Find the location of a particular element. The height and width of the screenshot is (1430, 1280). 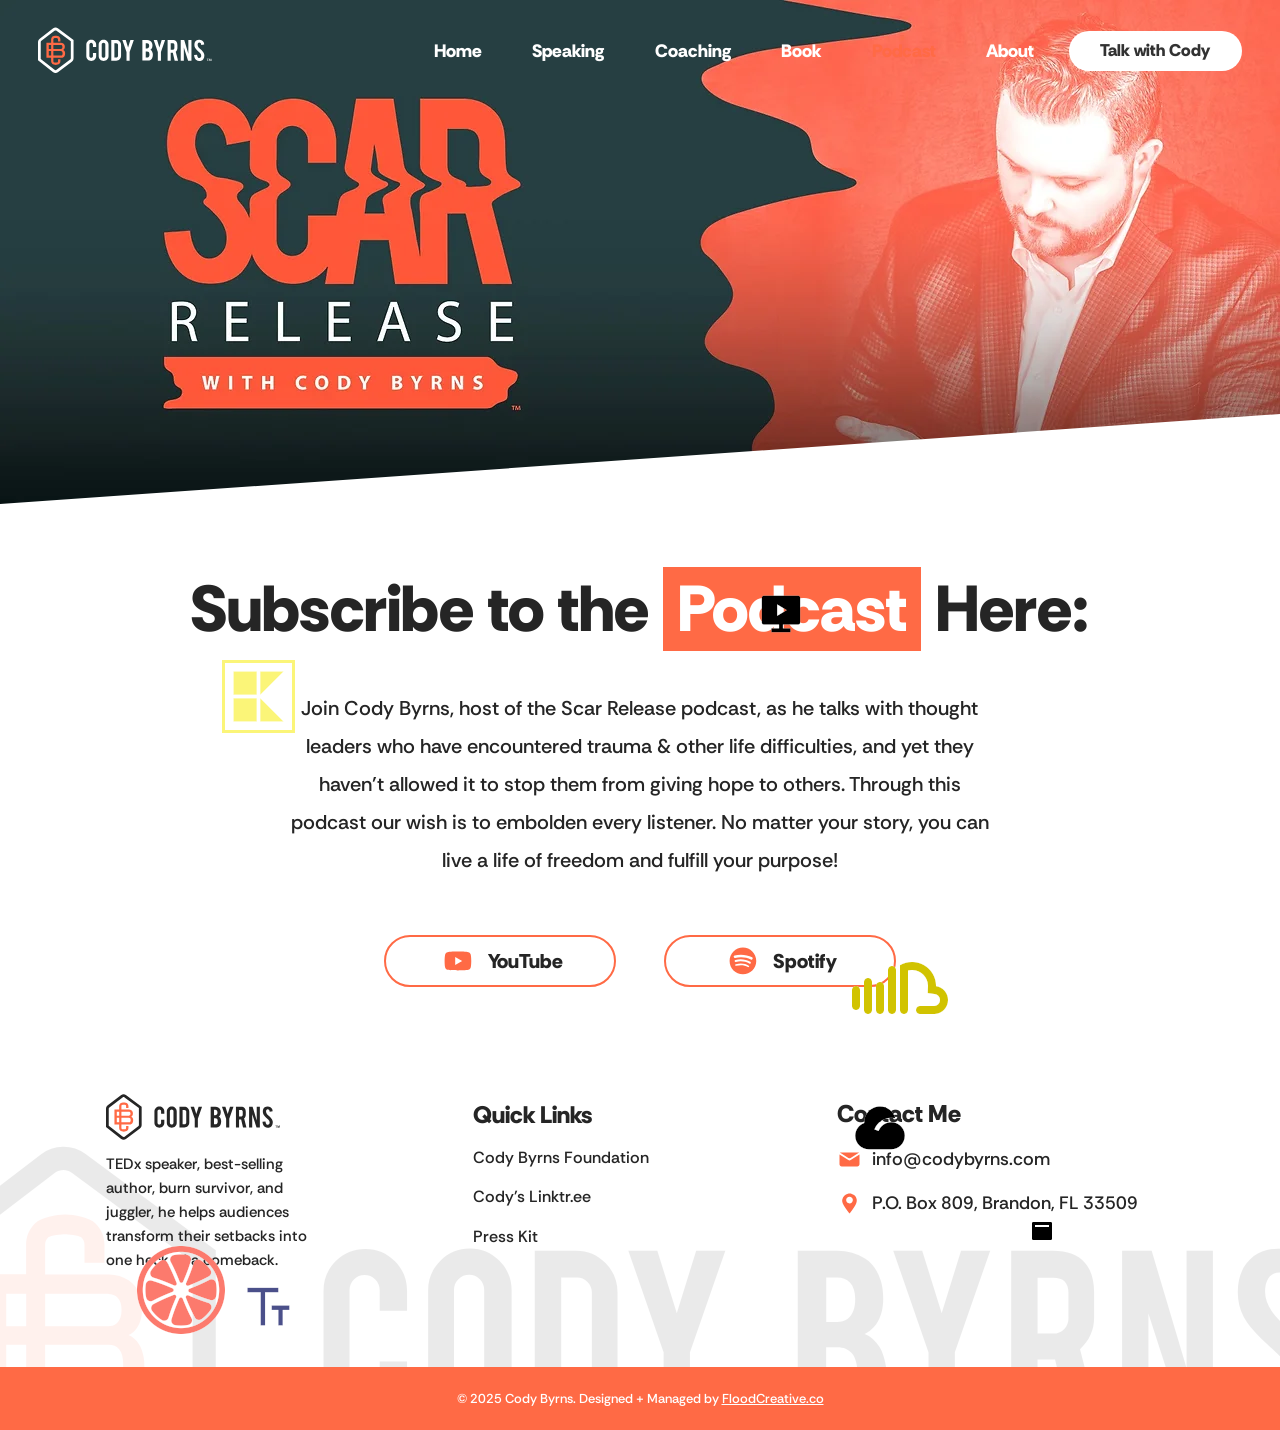

open soundcloud app is located at coordinates (900, 986).